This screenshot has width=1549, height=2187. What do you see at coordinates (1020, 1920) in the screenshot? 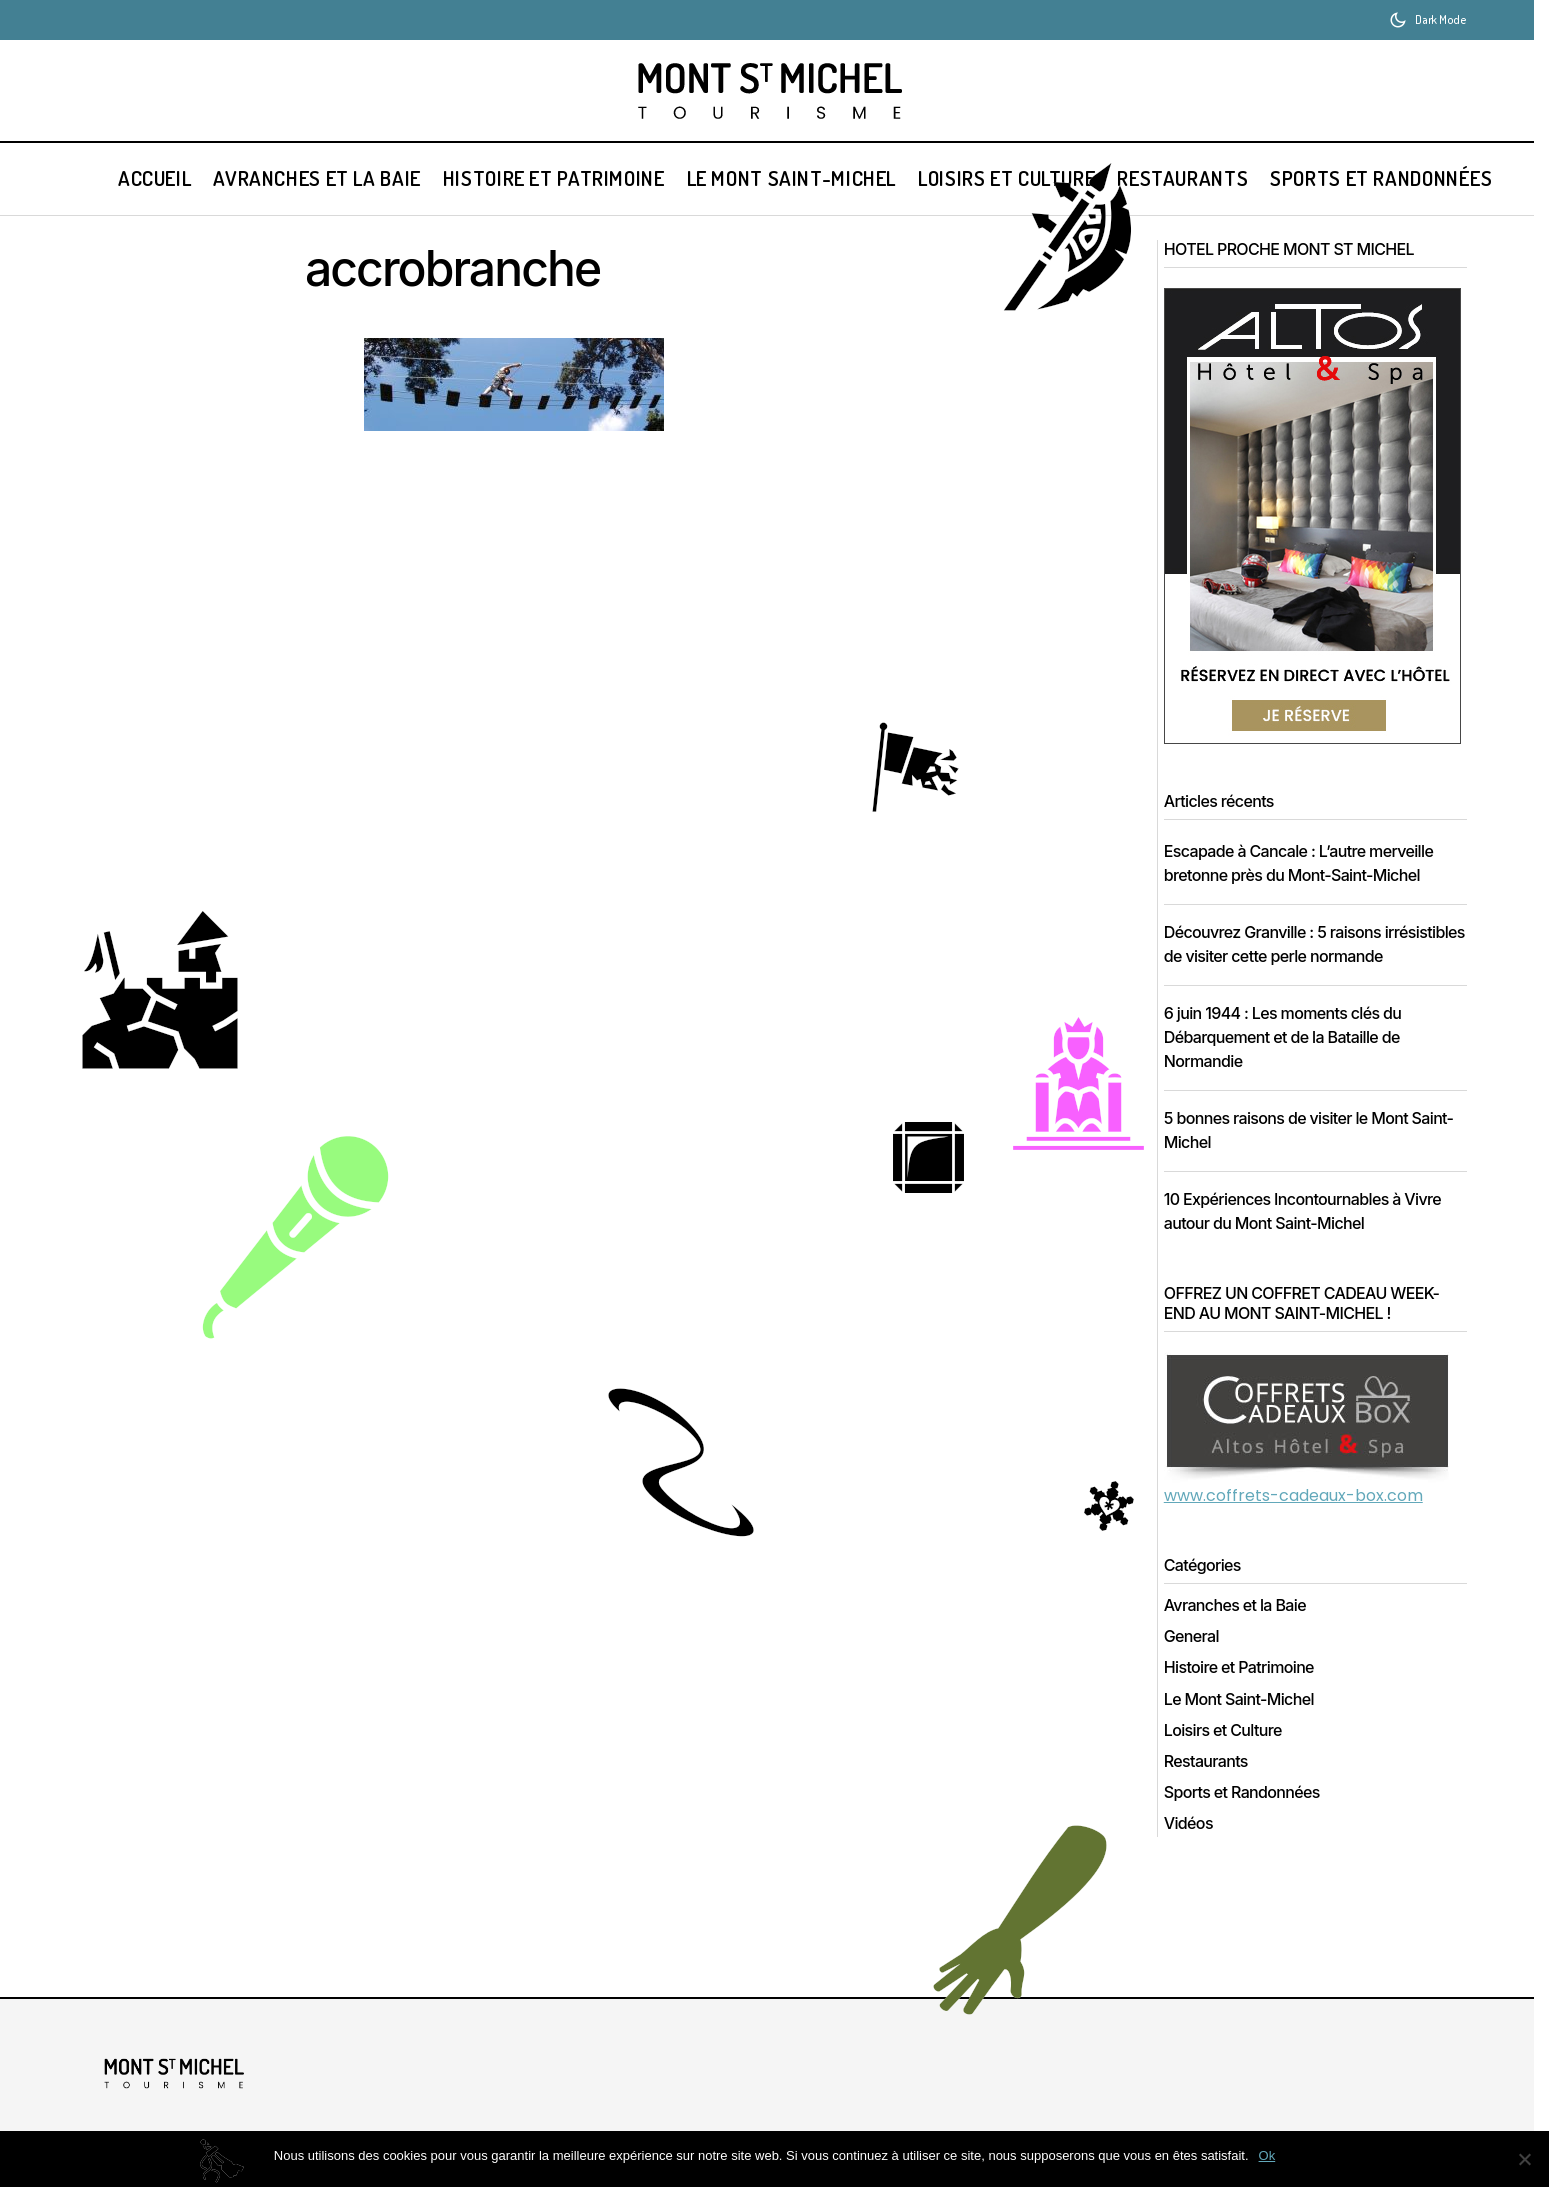
I see `select arm or forearm body part` at bounding box center [1020, 1920].